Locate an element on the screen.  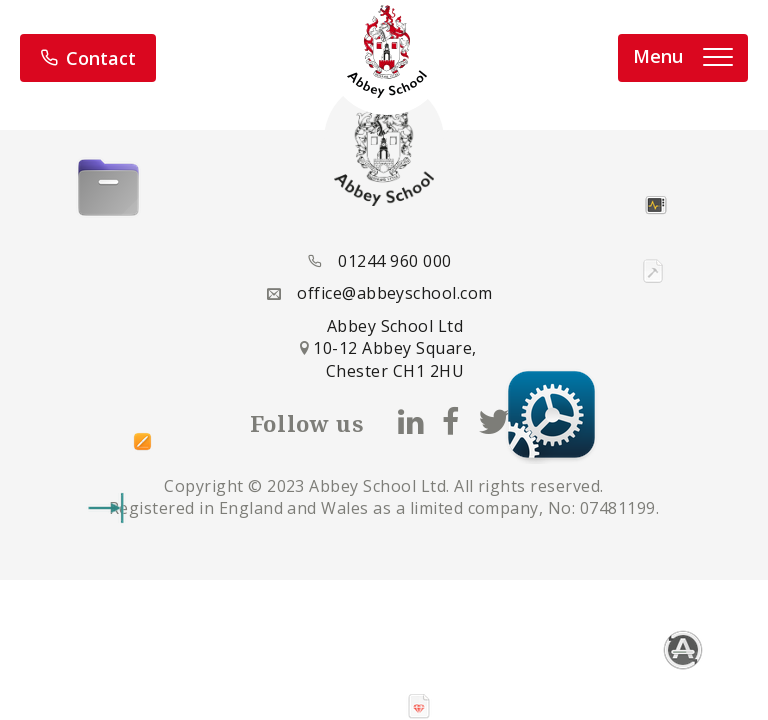
open the file manager application is located at coordinates (108, 187).